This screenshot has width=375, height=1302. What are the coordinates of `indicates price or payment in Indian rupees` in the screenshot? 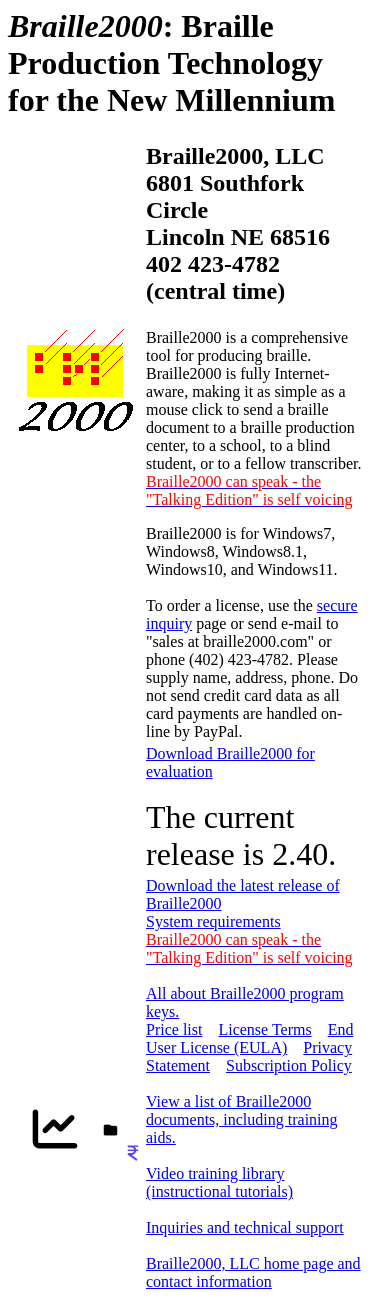 It's located at (133, 1153).